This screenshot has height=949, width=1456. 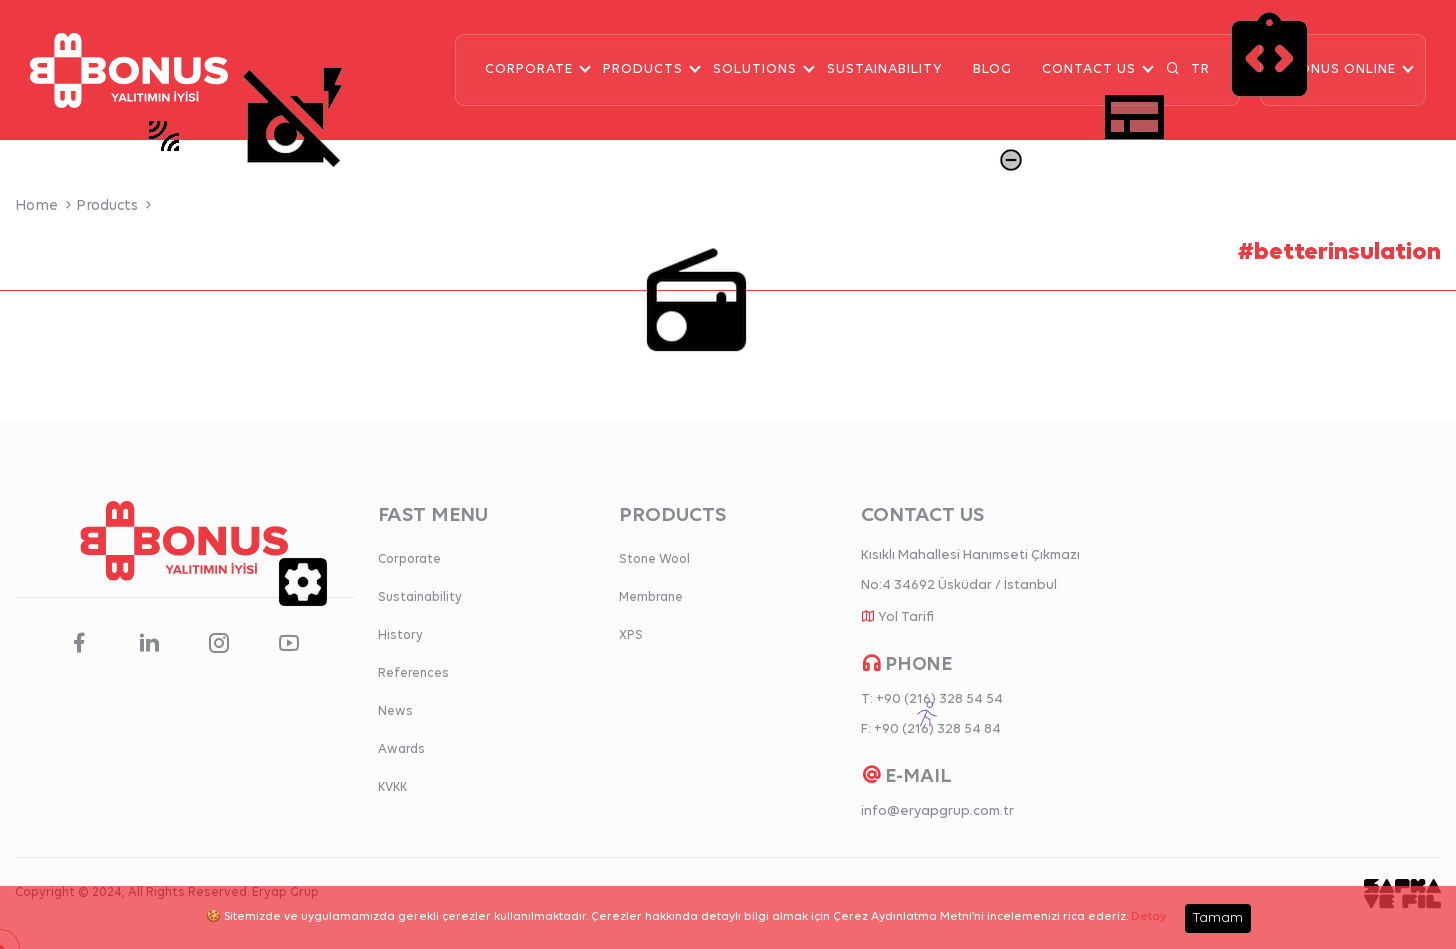 I want to click on remove an item from a list, so click(x=1011, y=160).